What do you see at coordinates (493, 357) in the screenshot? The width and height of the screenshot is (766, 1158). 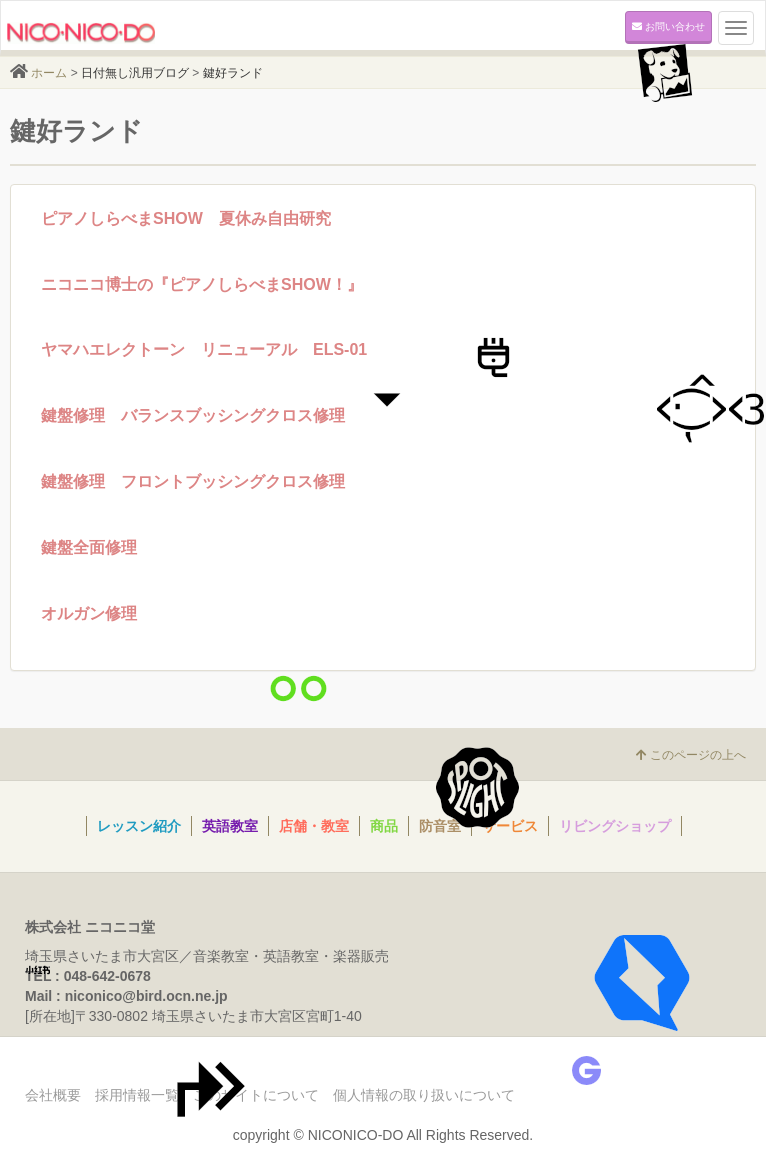 I see `connect to power or charging` at bounding box center [493, 357].